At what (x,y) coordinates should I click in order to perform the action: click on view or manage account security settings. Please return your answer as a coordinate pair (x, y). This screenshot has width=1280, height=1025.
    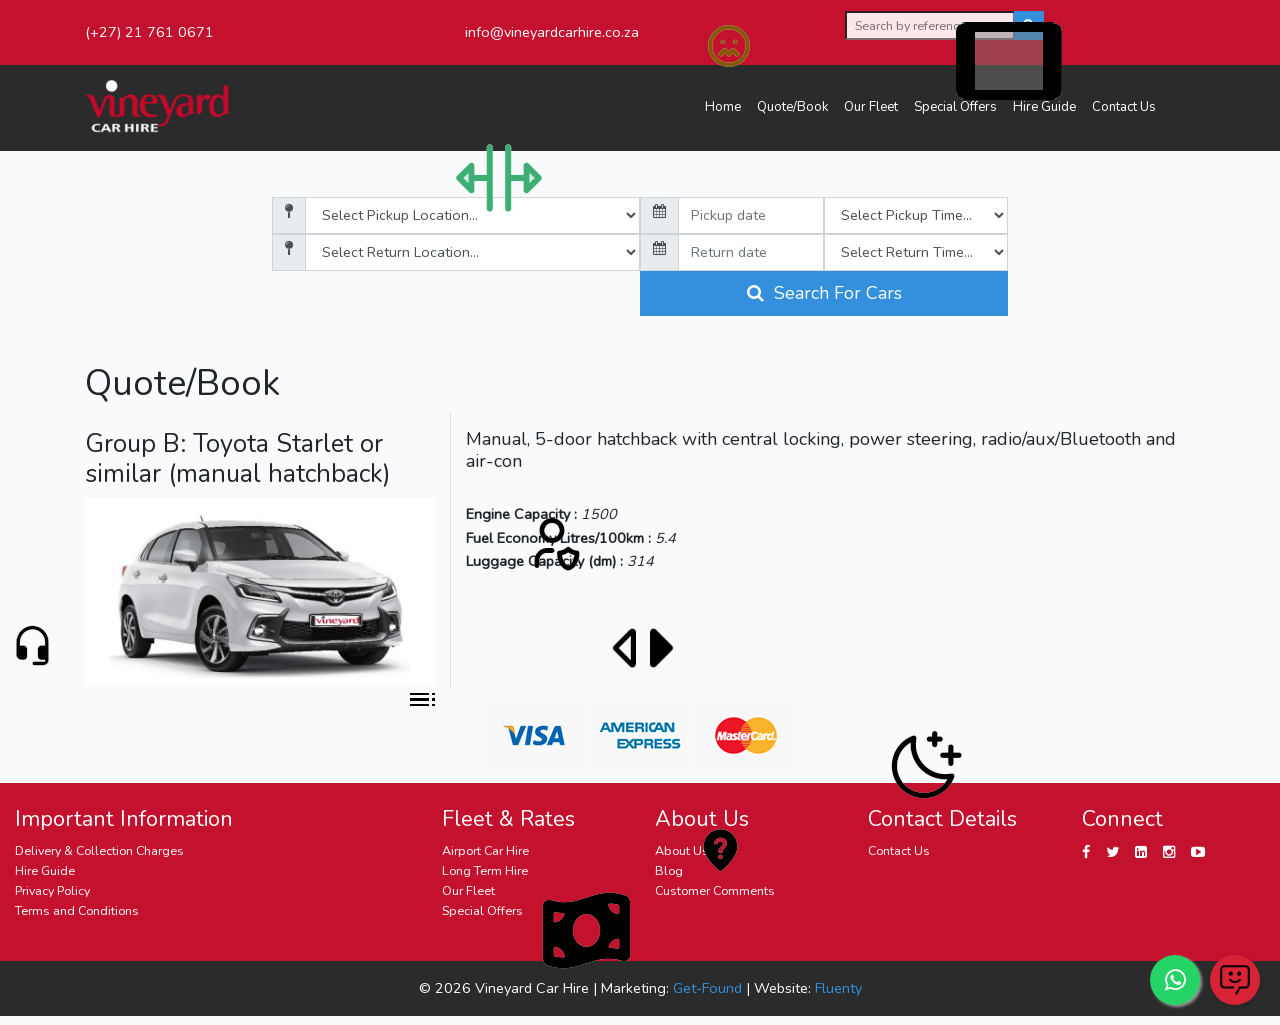
    Looking at the image, I should click on (552, 543).